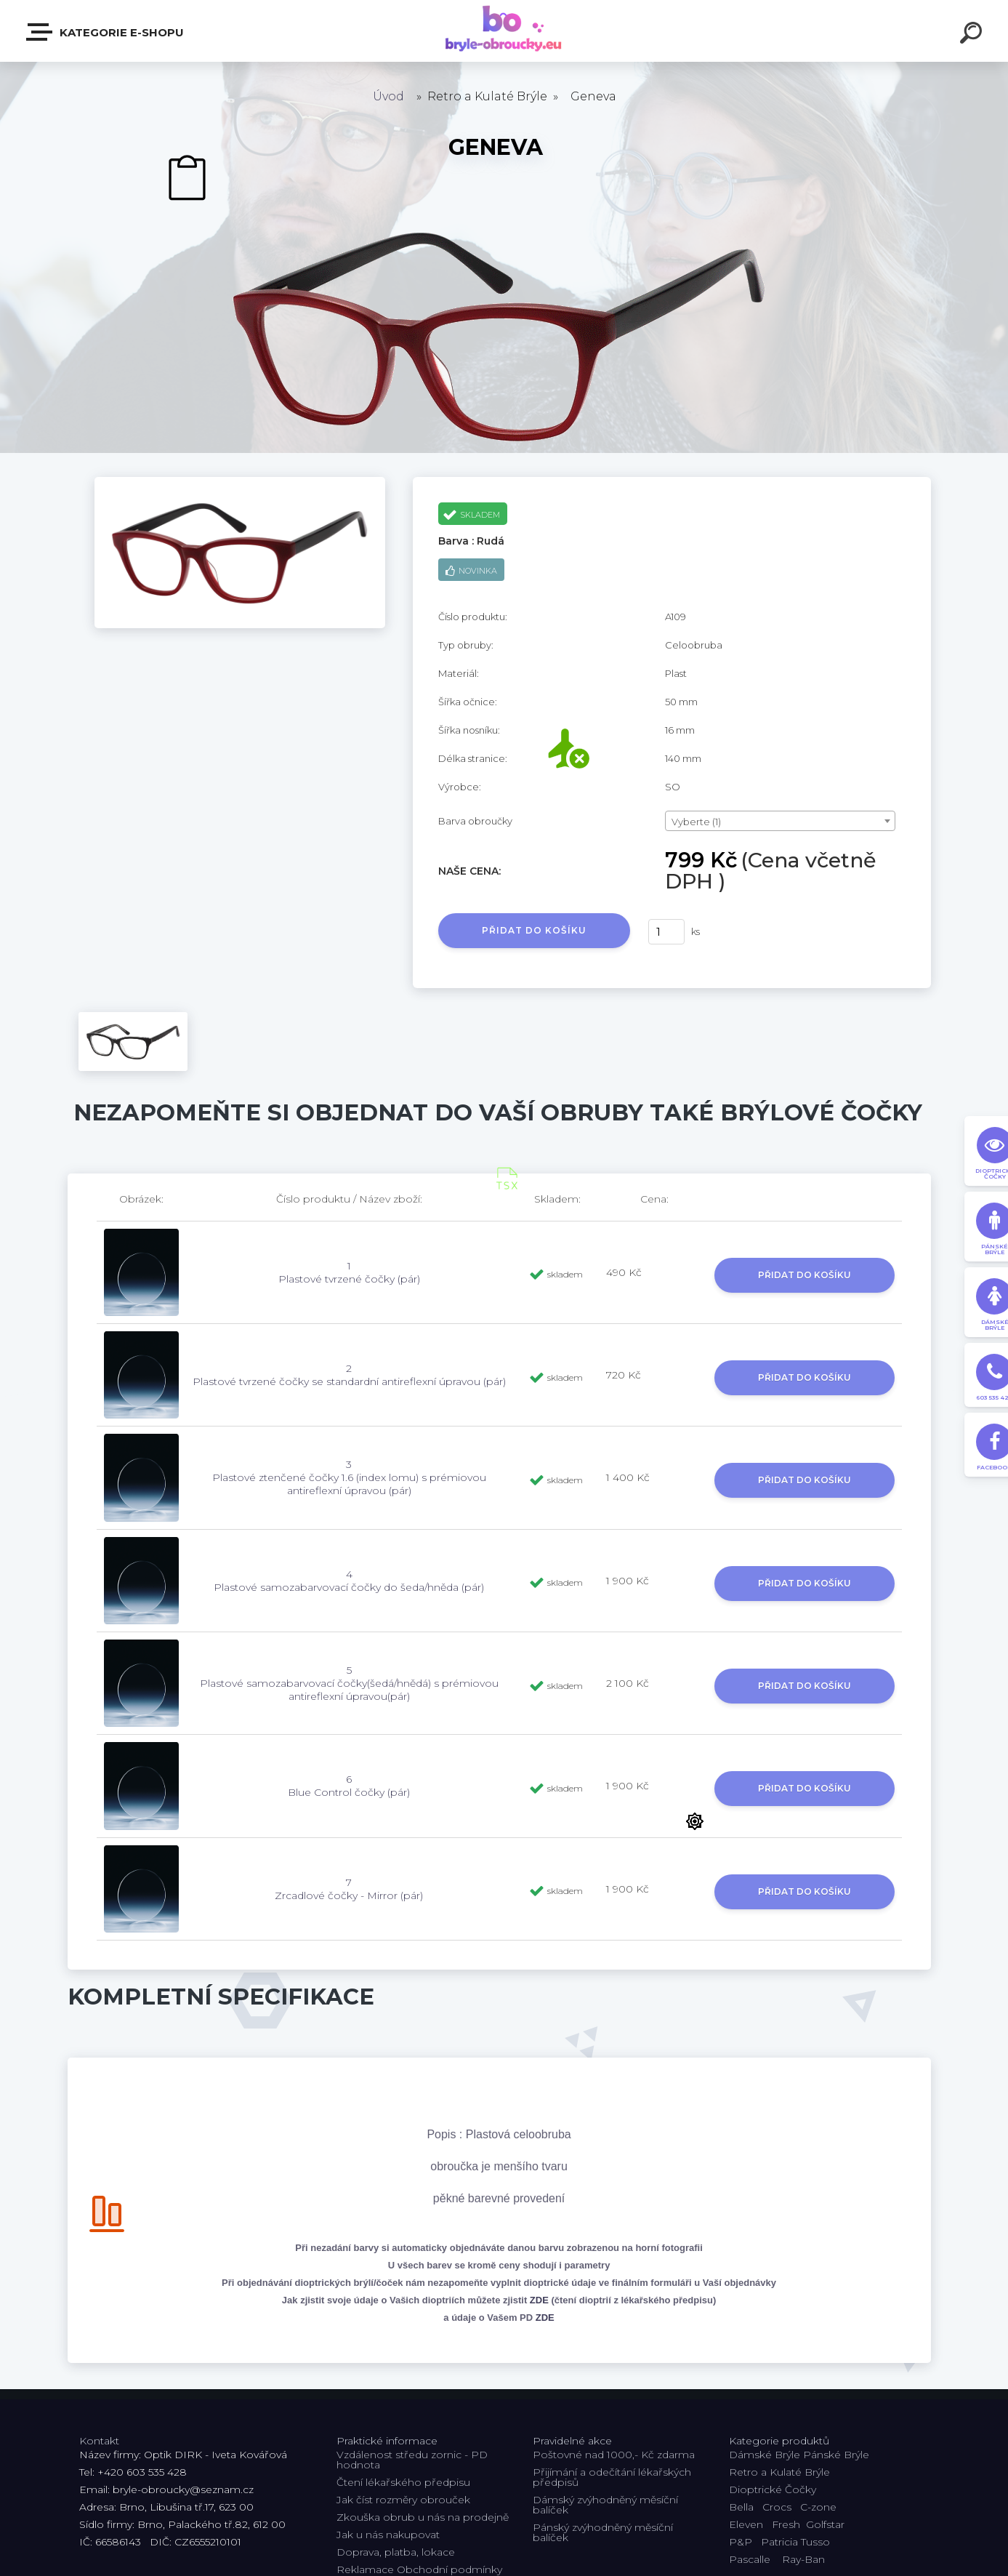 This screenshot has width=1008, height=2576. Describe the element at coordinates (187, 178) in the screenshot. I see `copy to clipboard` at that location.